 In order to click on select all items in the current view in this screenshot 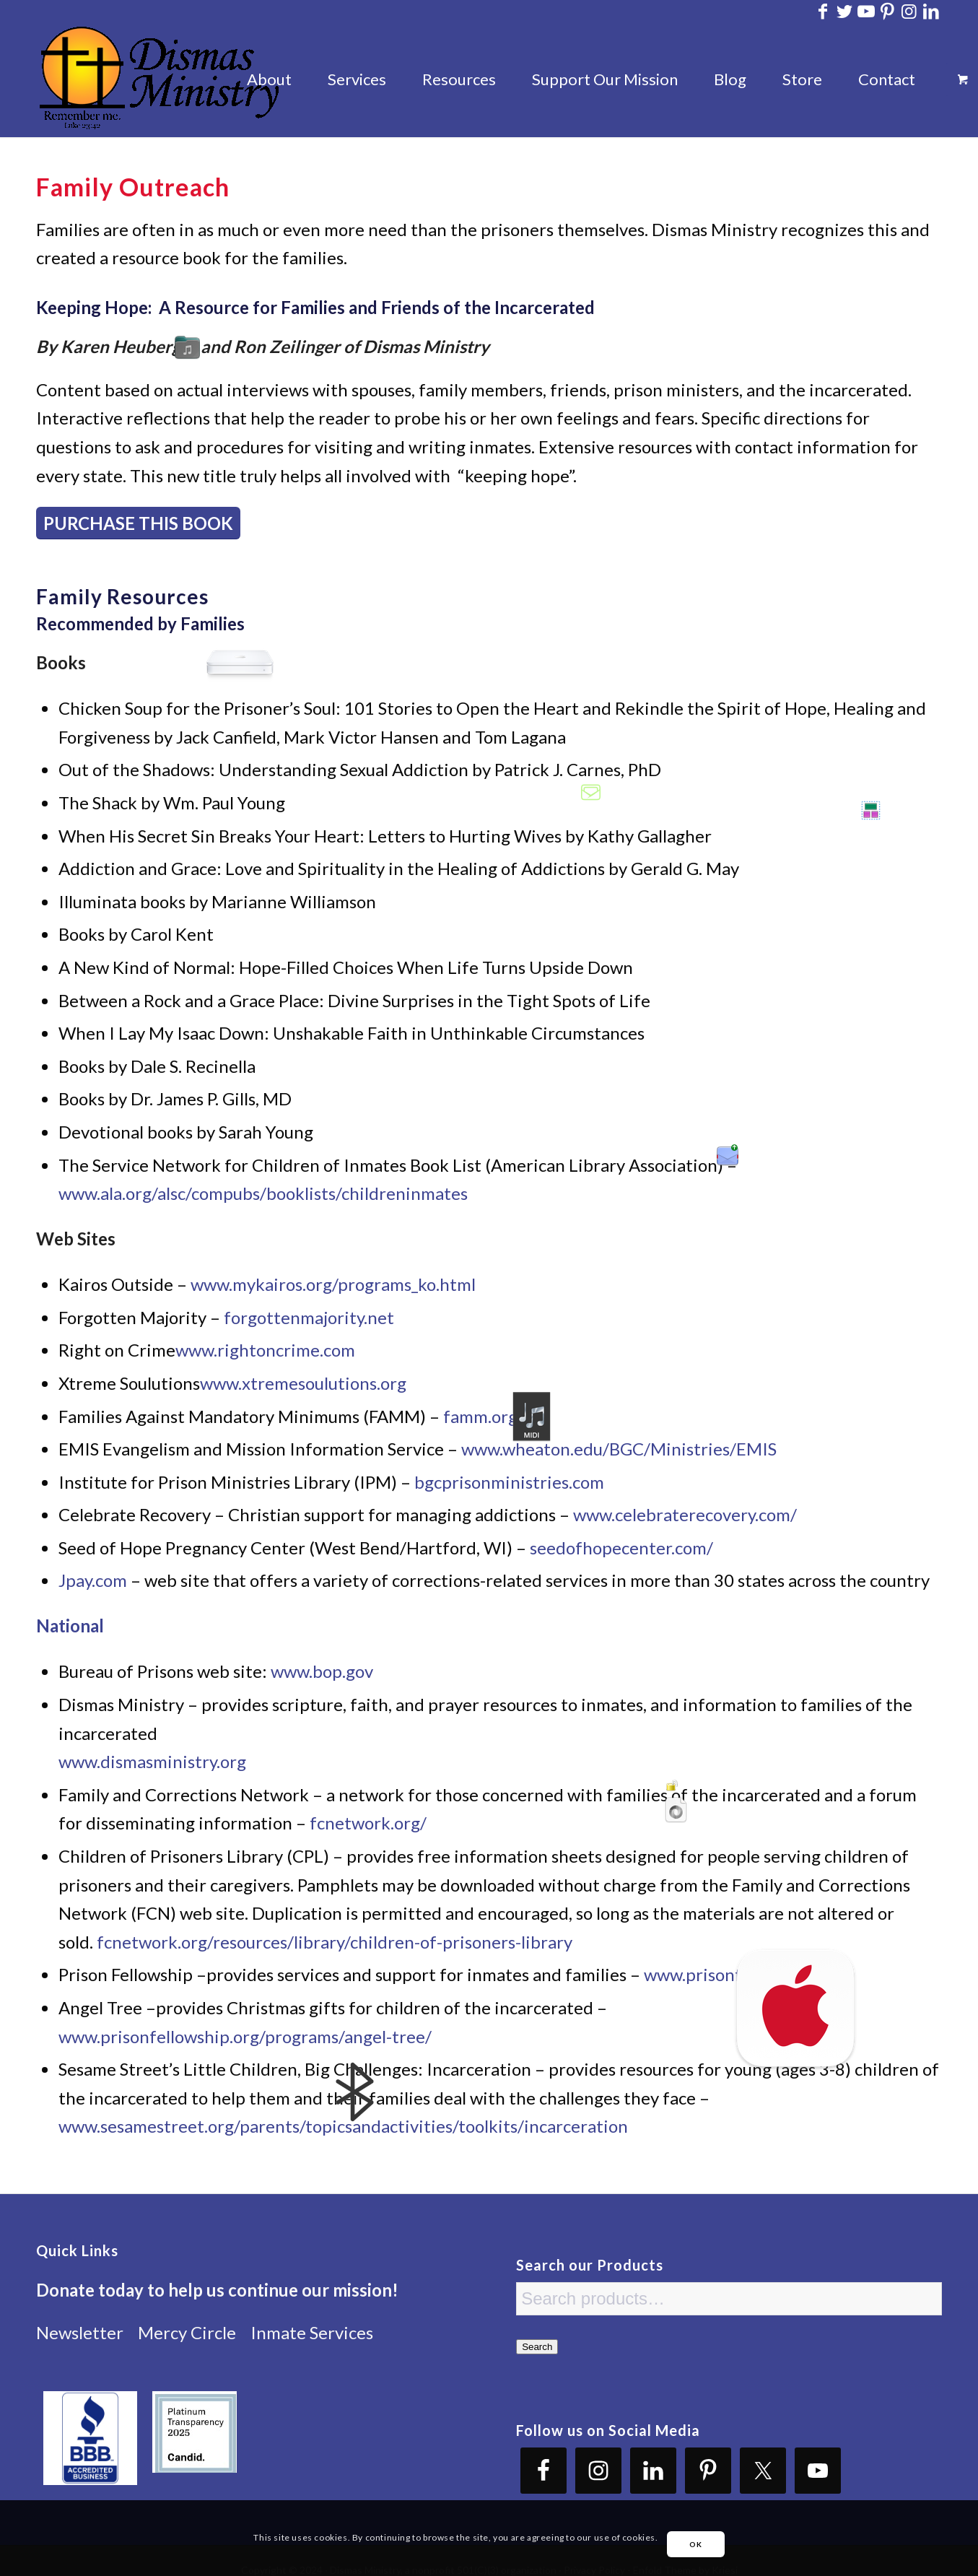, I will do `click(870, 810)`.